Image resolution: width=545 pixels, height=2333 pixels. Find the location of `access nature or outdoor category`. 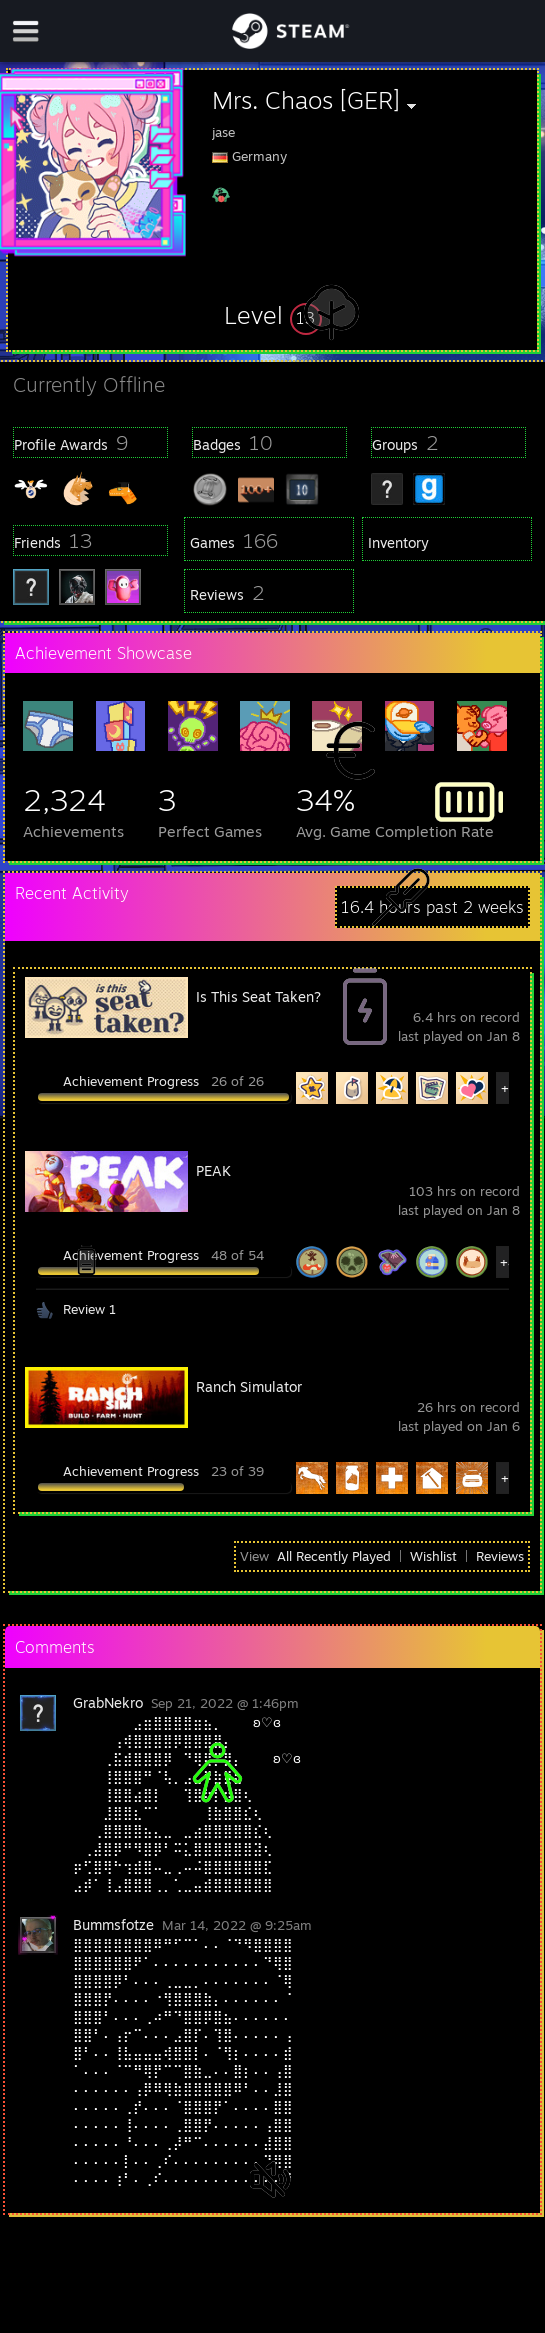

access nature or outdoor category is located at coordinates (331, 312).